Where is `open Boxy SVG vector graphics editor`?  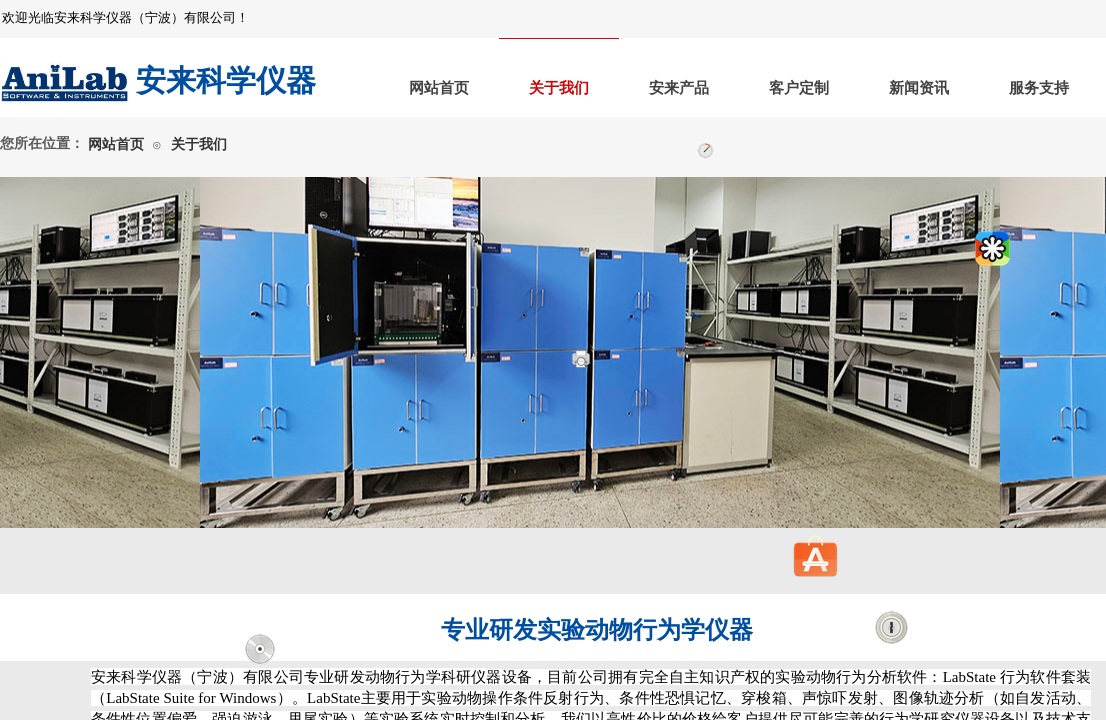
open Boxy SVG vector graphics editor is located at coordinates (992, 248).